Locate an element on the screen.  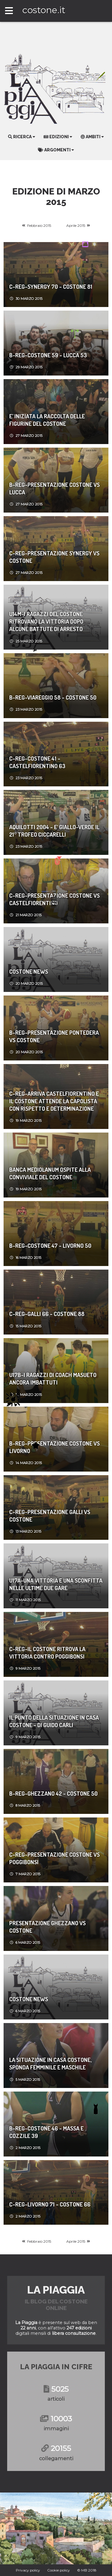
select tuba as your instrument is located at coordinates (58, 861).